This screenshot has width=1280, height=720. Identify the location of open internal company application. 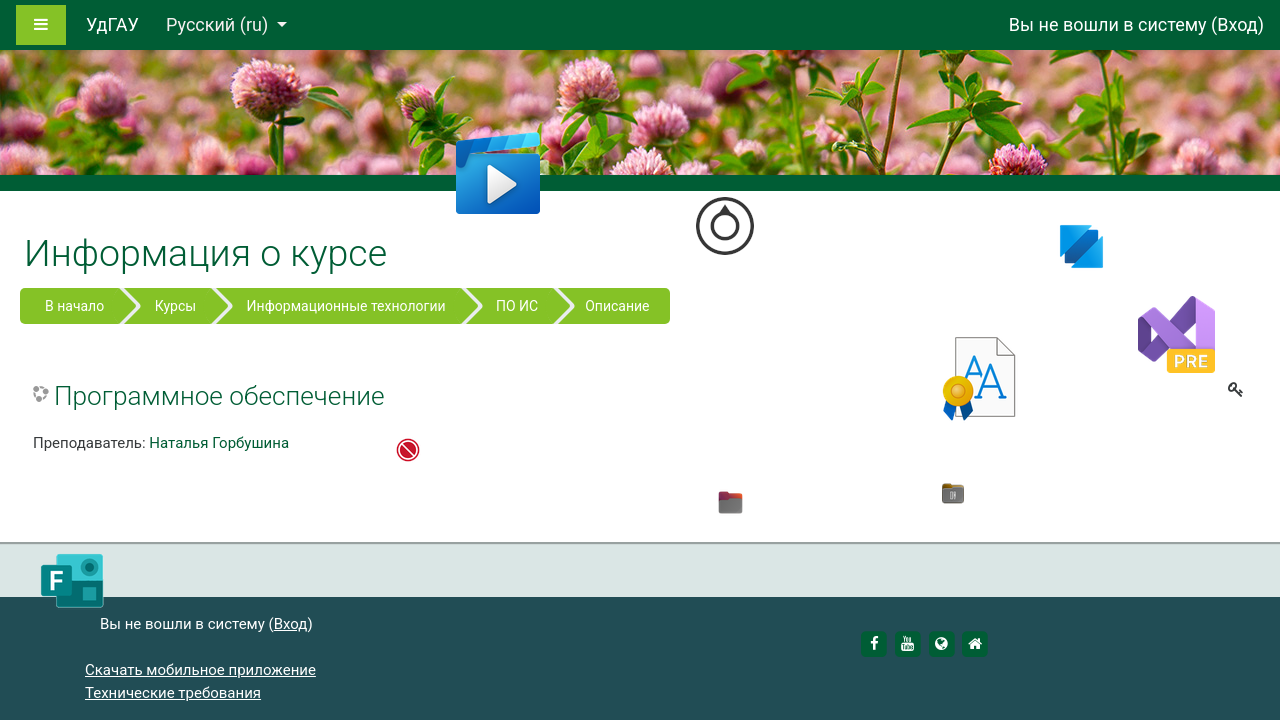
(1081, 246).